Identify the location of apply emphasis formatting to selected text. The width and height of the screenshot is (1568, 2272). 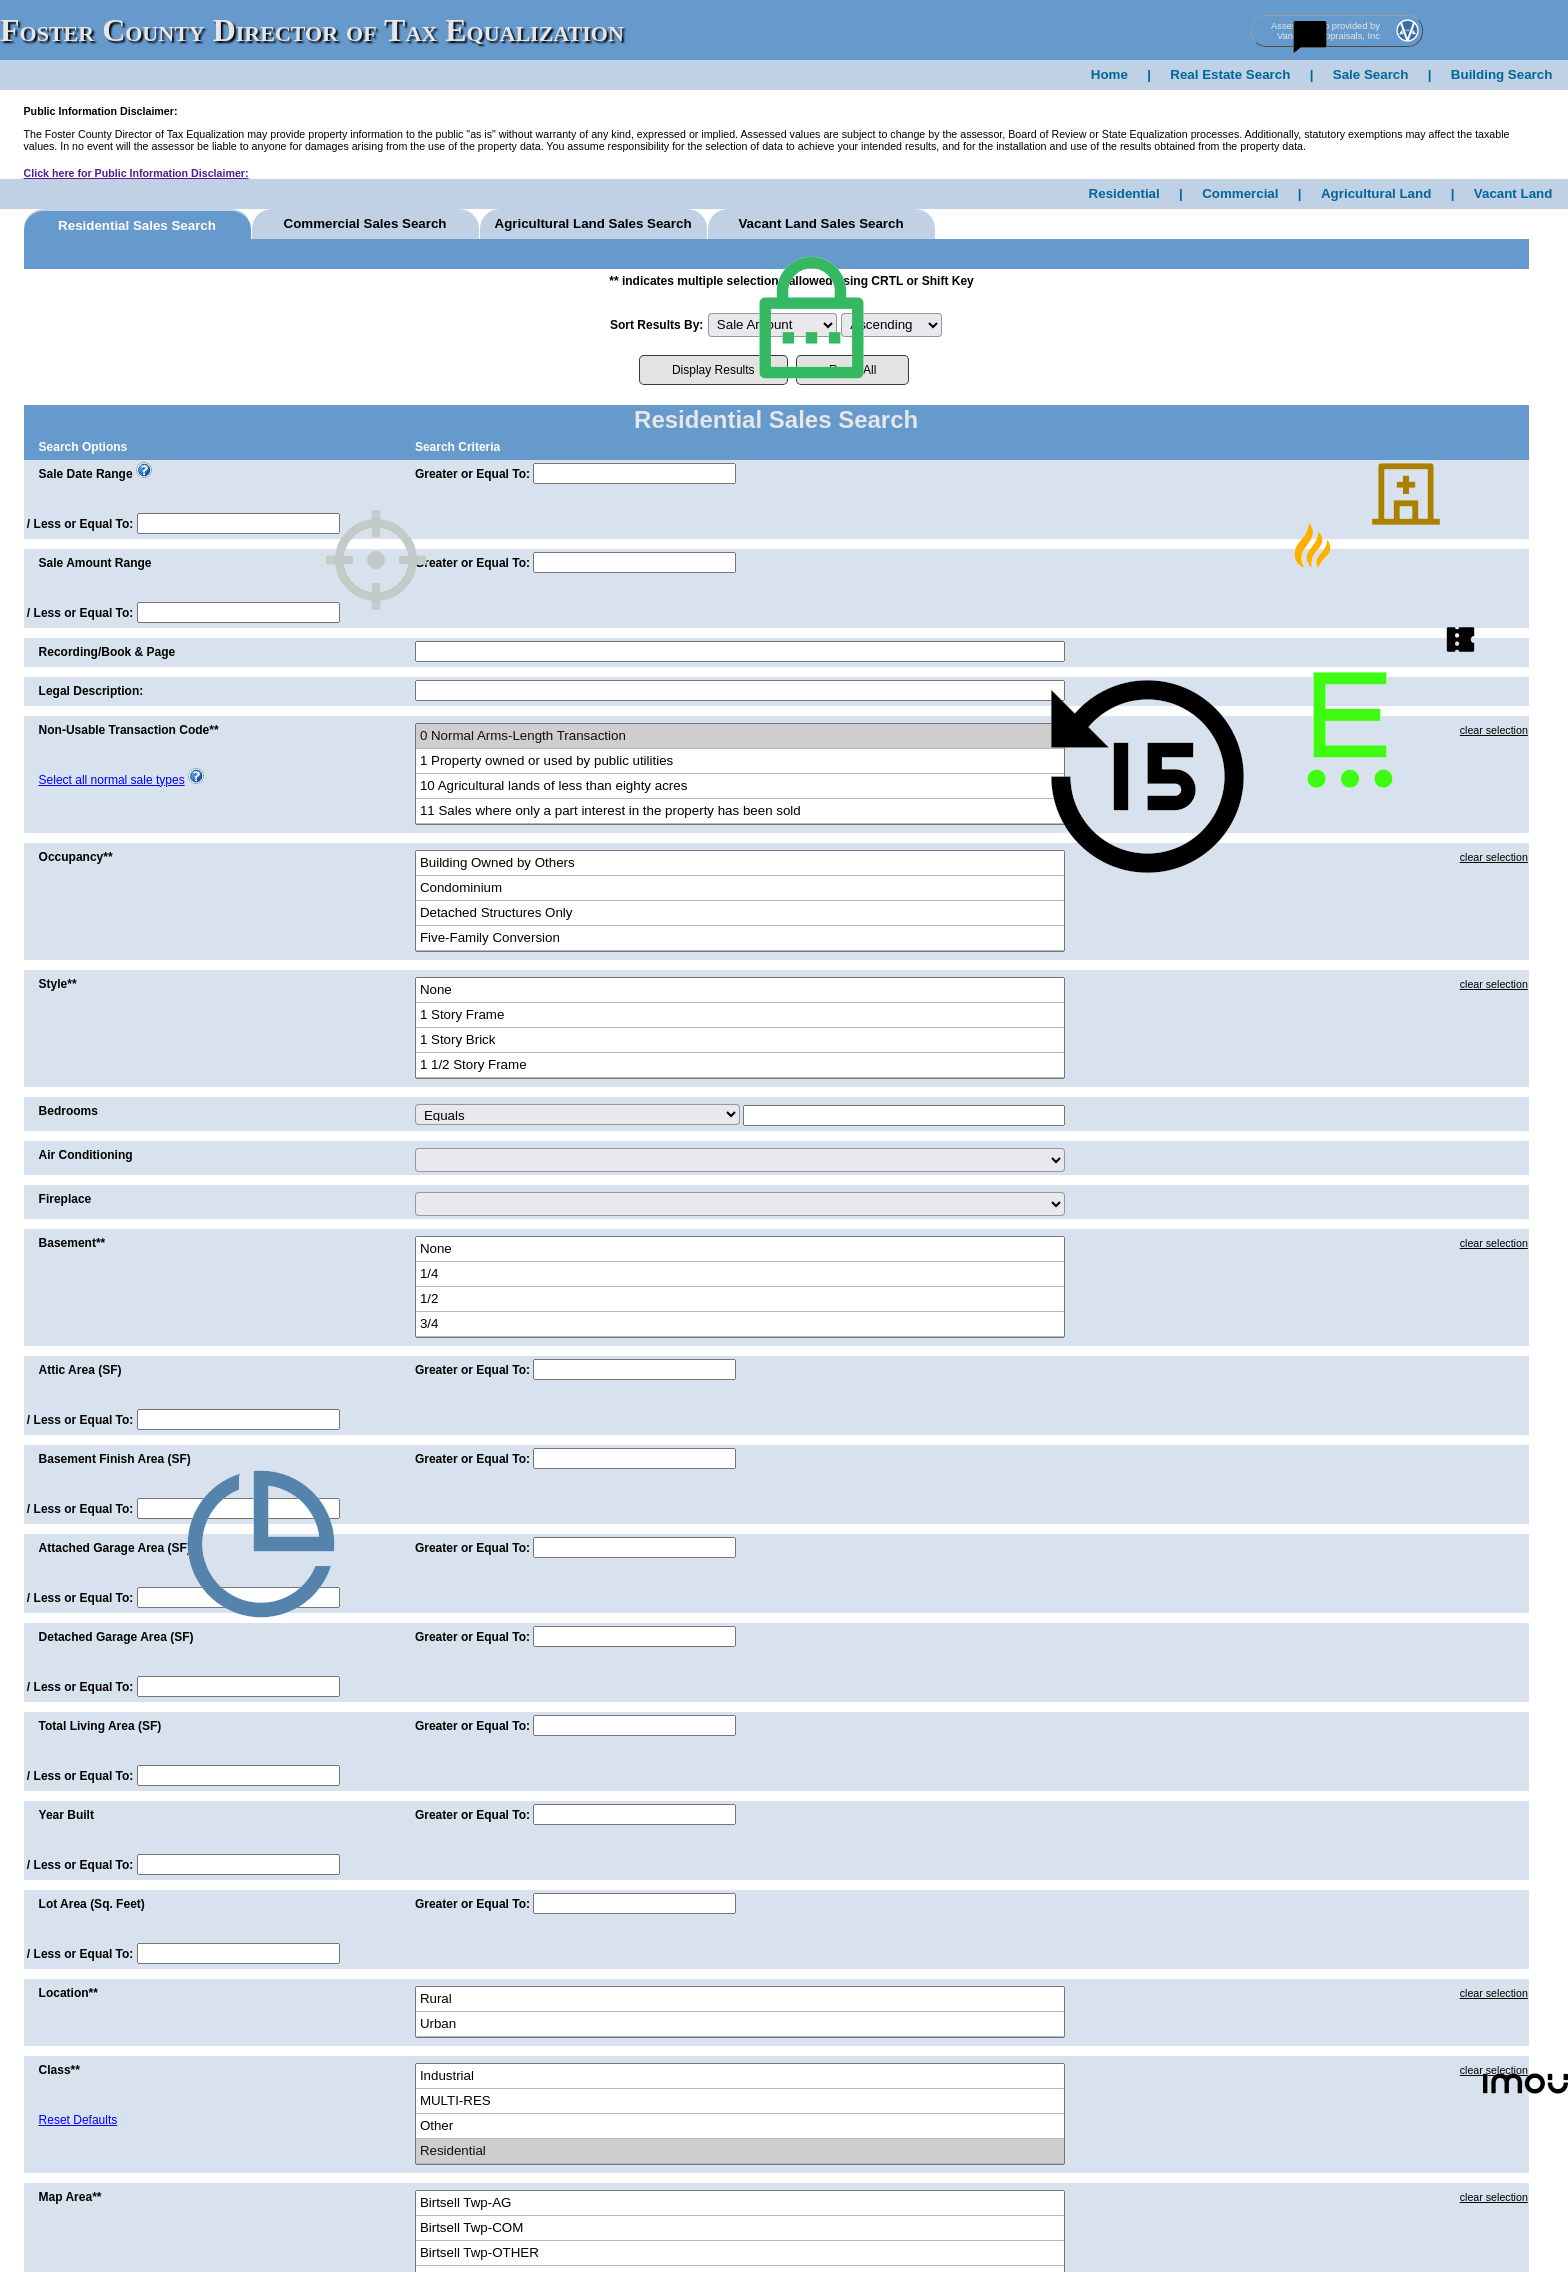
(1350, 727).